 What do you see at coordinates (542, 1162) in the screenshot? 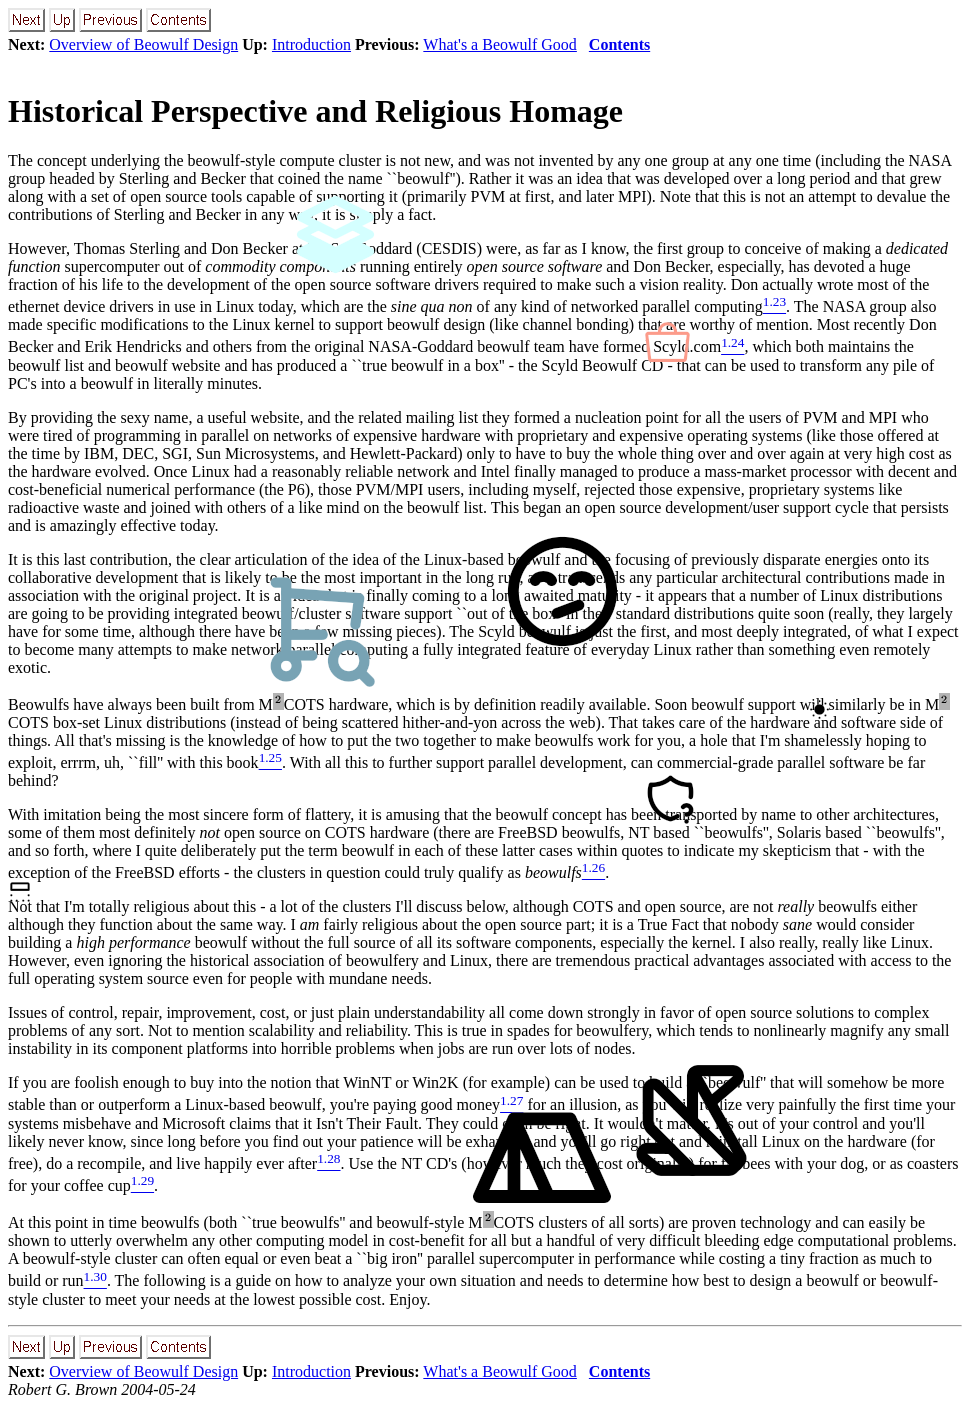
I see `access camping or outdoor activity features` at bounding box center [542, 1162].